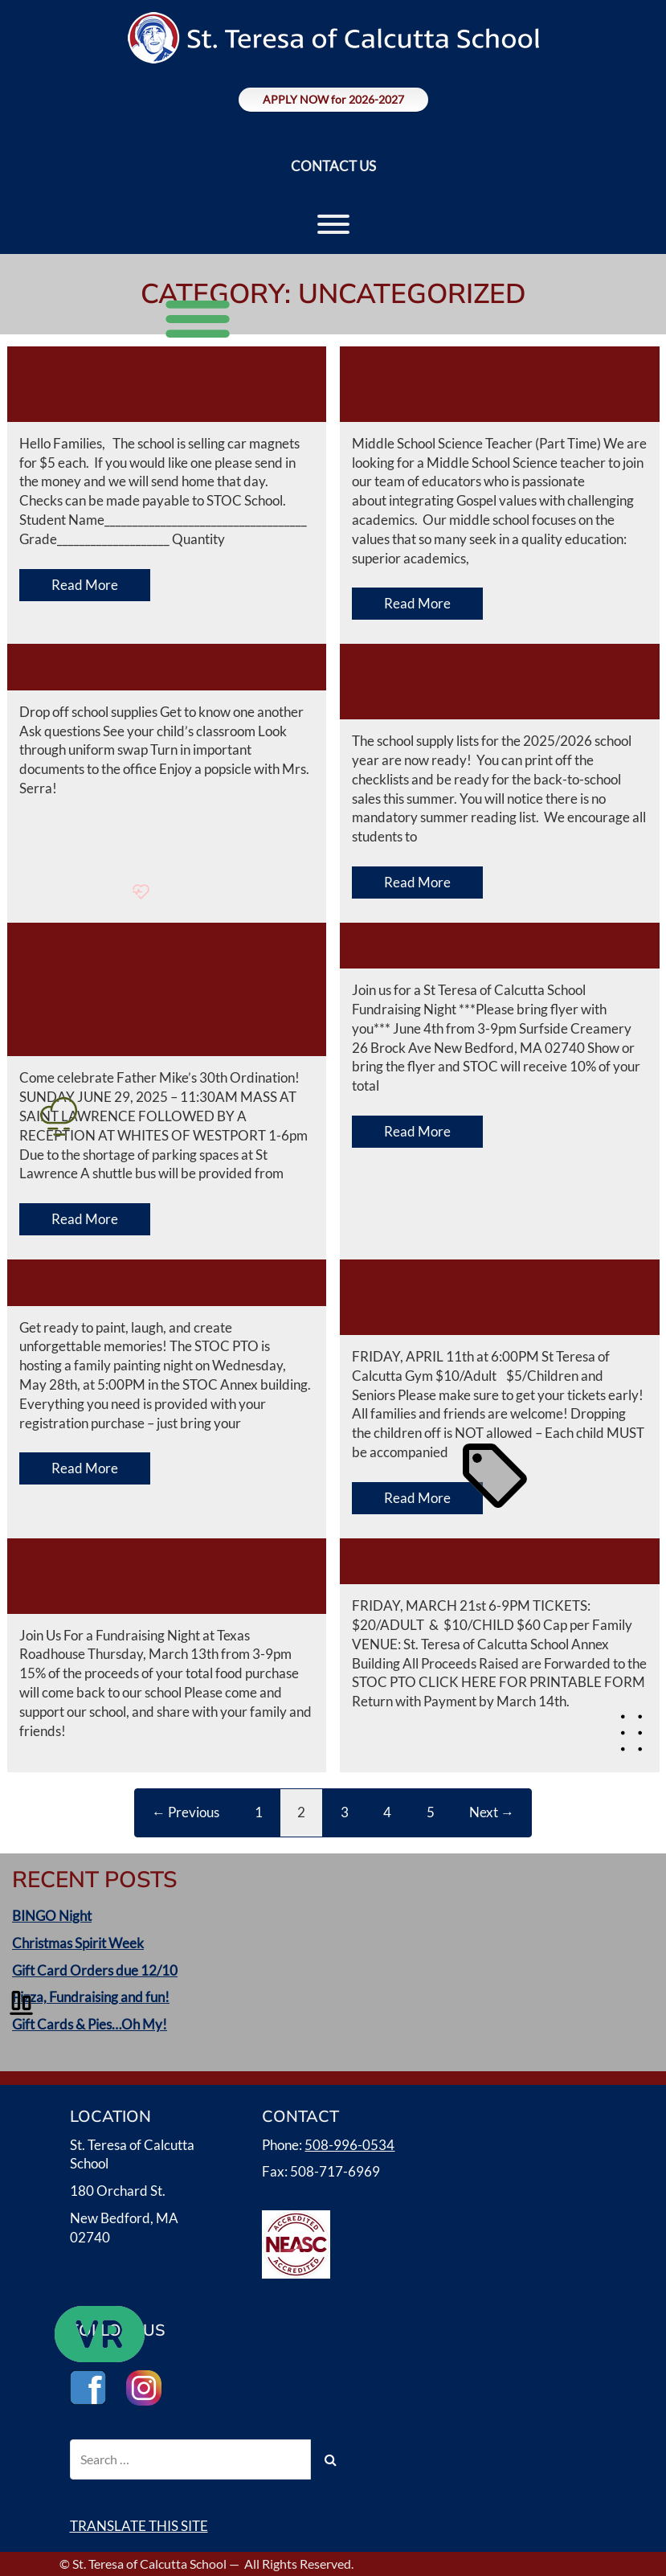 Image resolution: width=666 pixels, height=2576 pixels. What do you see at coordinates (21, 2003) in the screenshot?
I see `align selected objects to the bottom` at bounding box center [21, 2003].